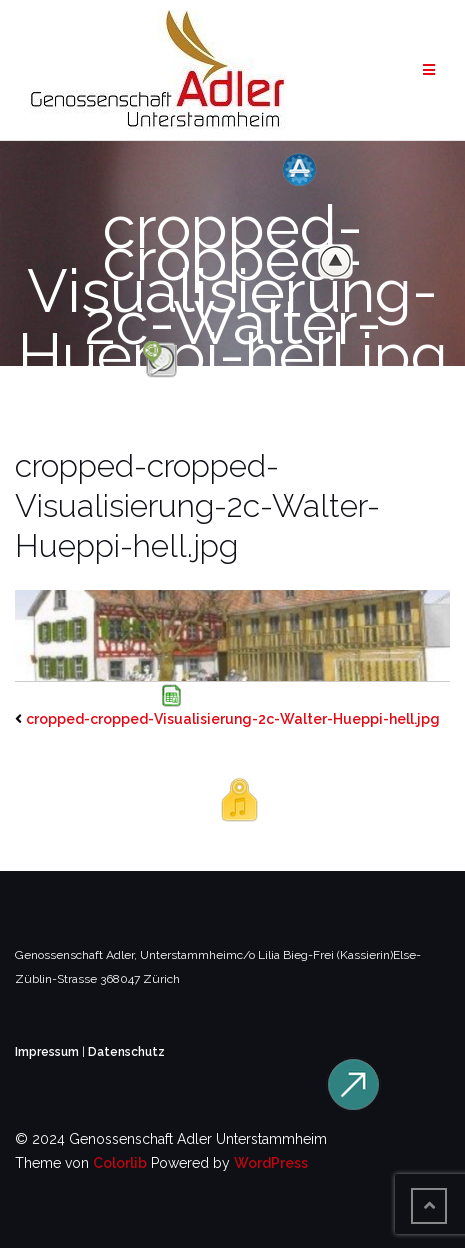  What do you see at coordinates (299, 169) in the screenshot?
I see `open software properties or driver settings` at bounding box center [299, 169].